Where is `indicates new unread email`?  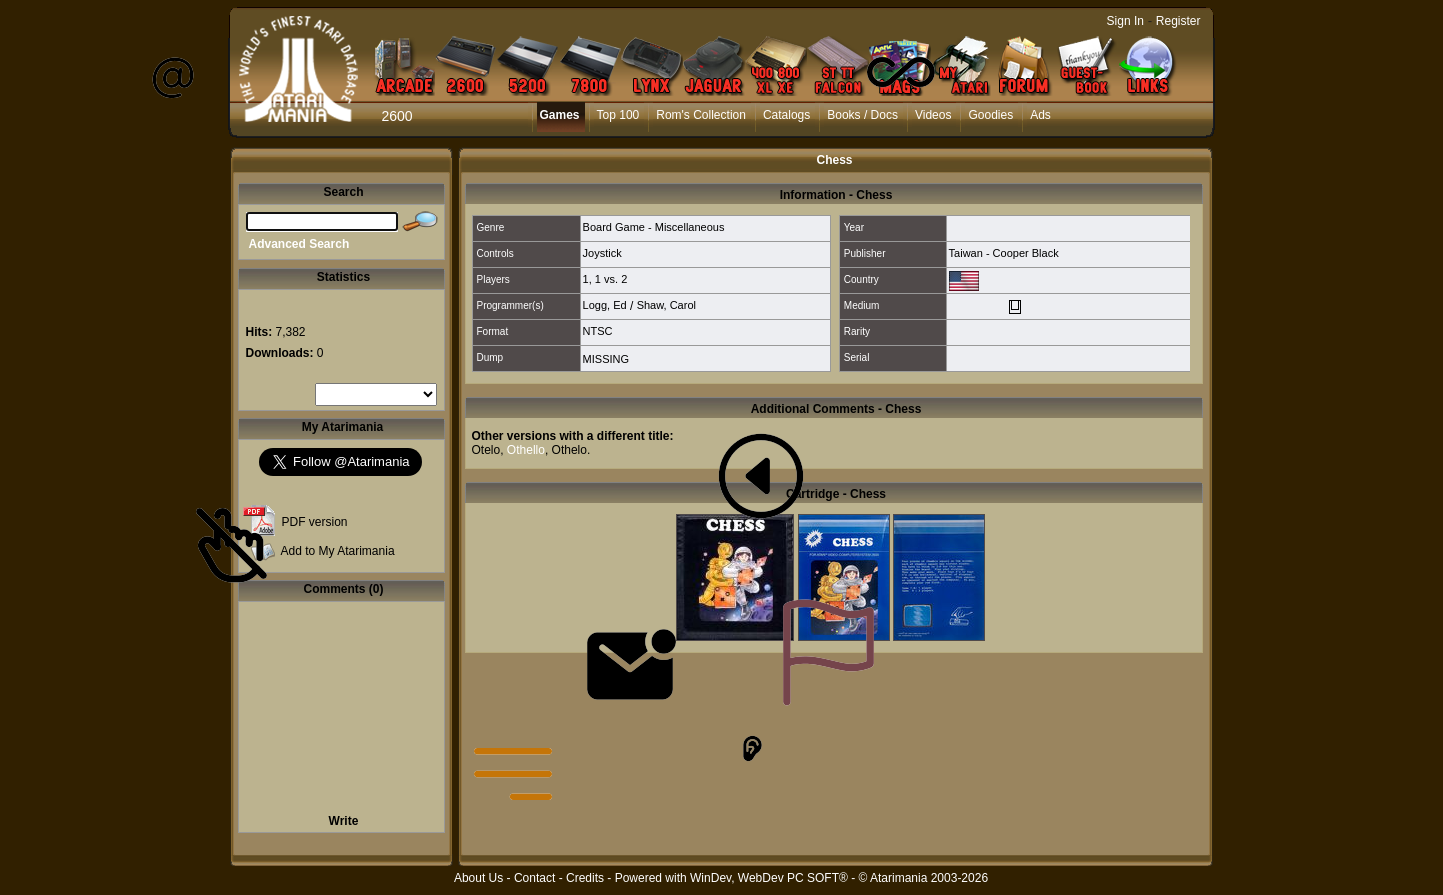 indicates new unread email is located at coordinates (630, 666).